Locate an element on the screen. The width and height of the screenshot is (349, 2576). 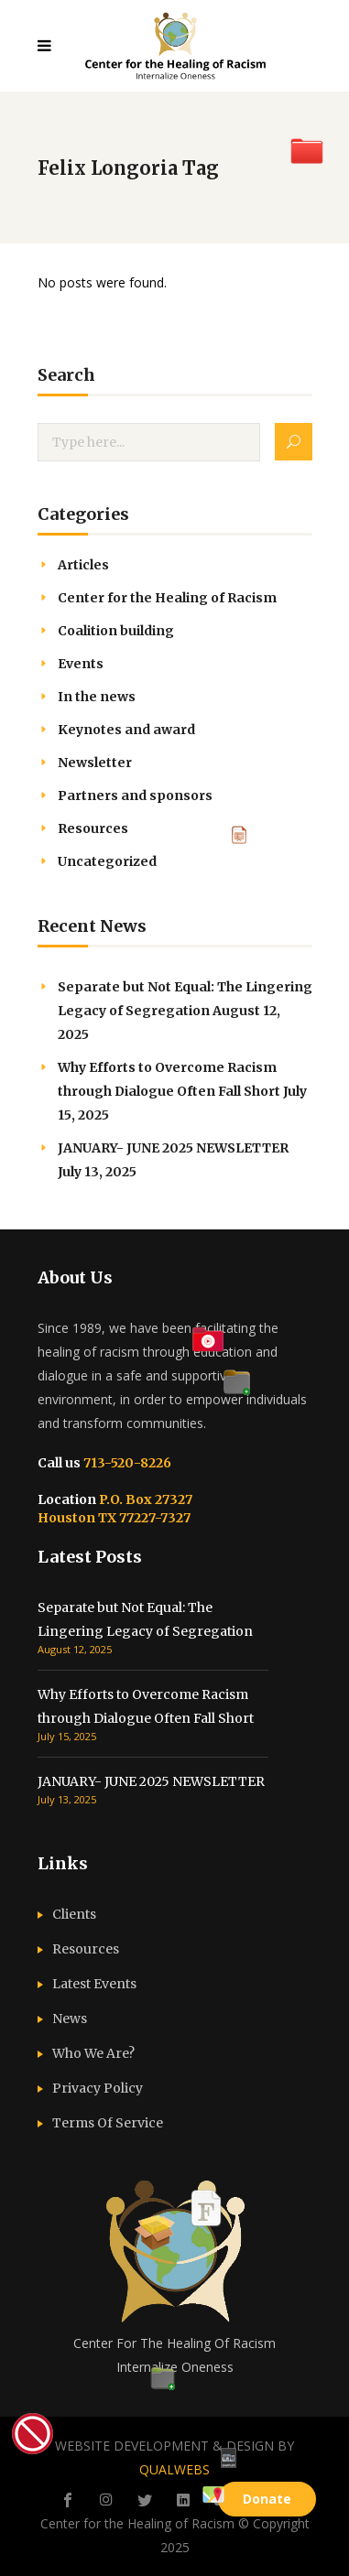
open installer package is located at coordinates (155, 2232).